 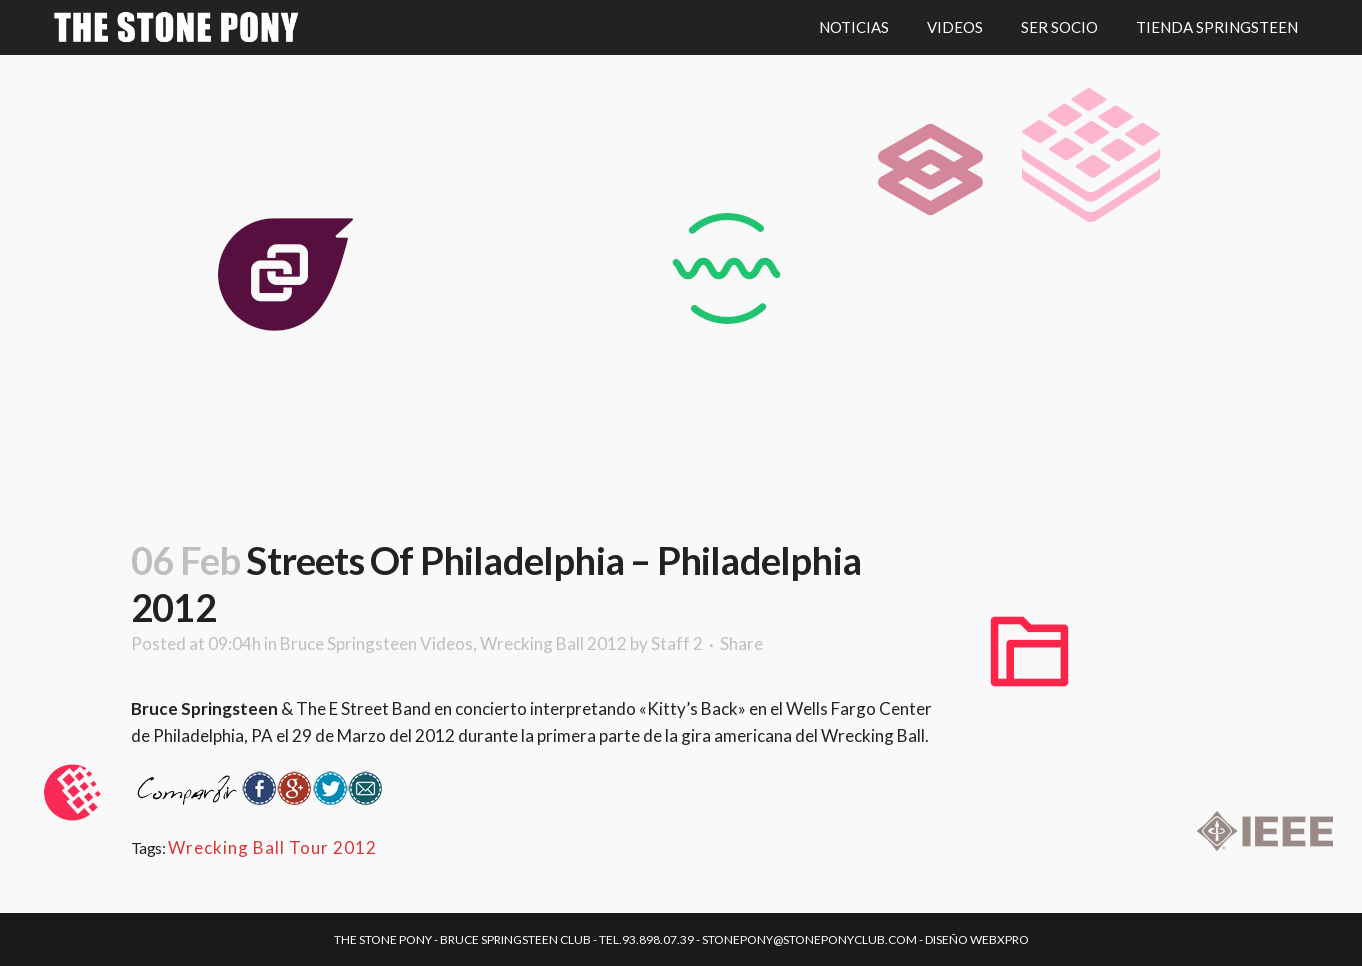 What do you see at coordinates (285, 274) in the screenshot?
I see `linkfire logo` at bounding box center [285, 274].